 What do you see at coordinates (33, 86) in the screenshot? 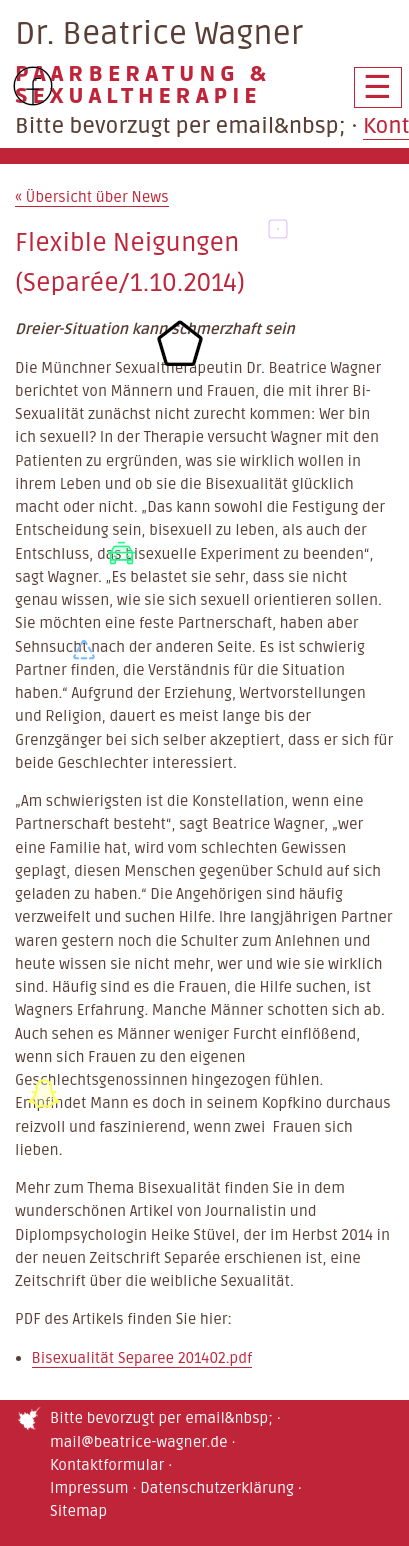
I see `open Facebook app` at bounding box center [33, 86].